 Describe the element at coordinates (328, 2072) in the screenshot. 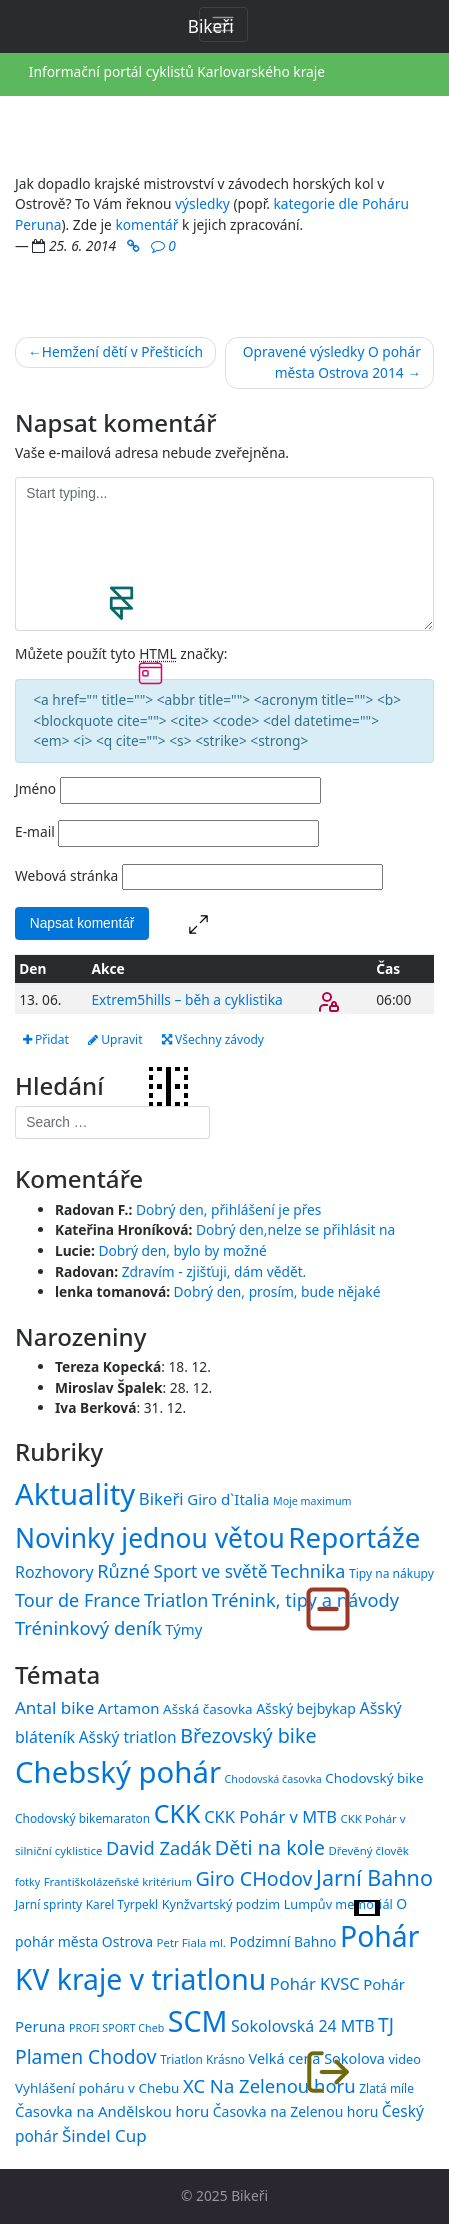

I see `log out of your account` at that location.